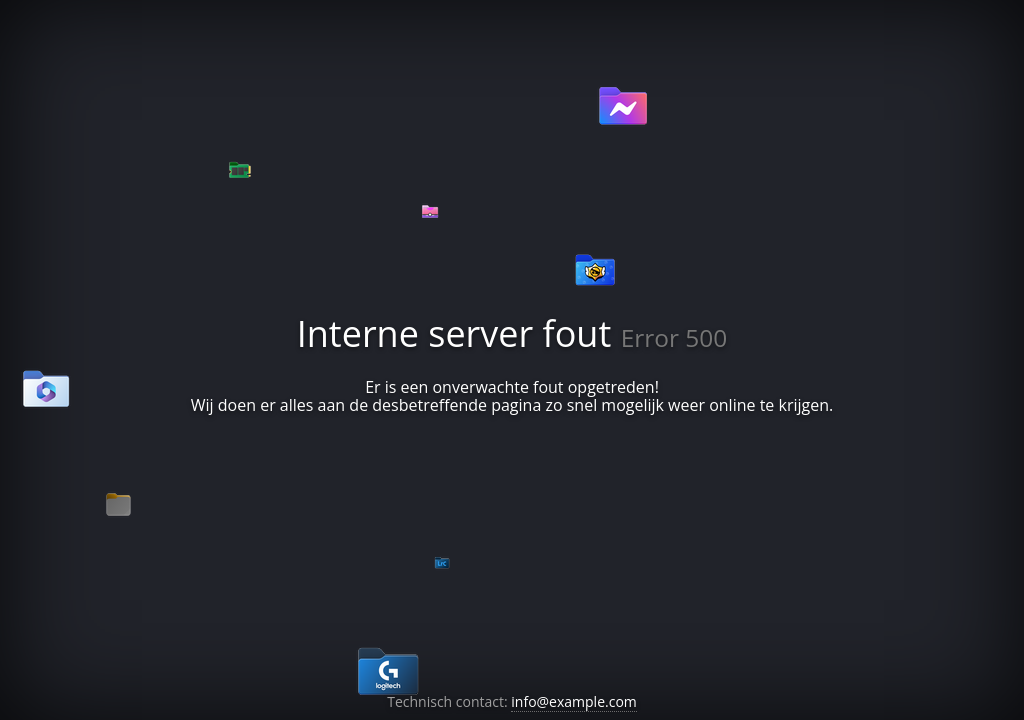 The image size is (1024, 720). What do you see at coordinates (239, 170) in the screenshot?
I see `folder containing NVMe SSD storage files` at bounding box center [239, 170].